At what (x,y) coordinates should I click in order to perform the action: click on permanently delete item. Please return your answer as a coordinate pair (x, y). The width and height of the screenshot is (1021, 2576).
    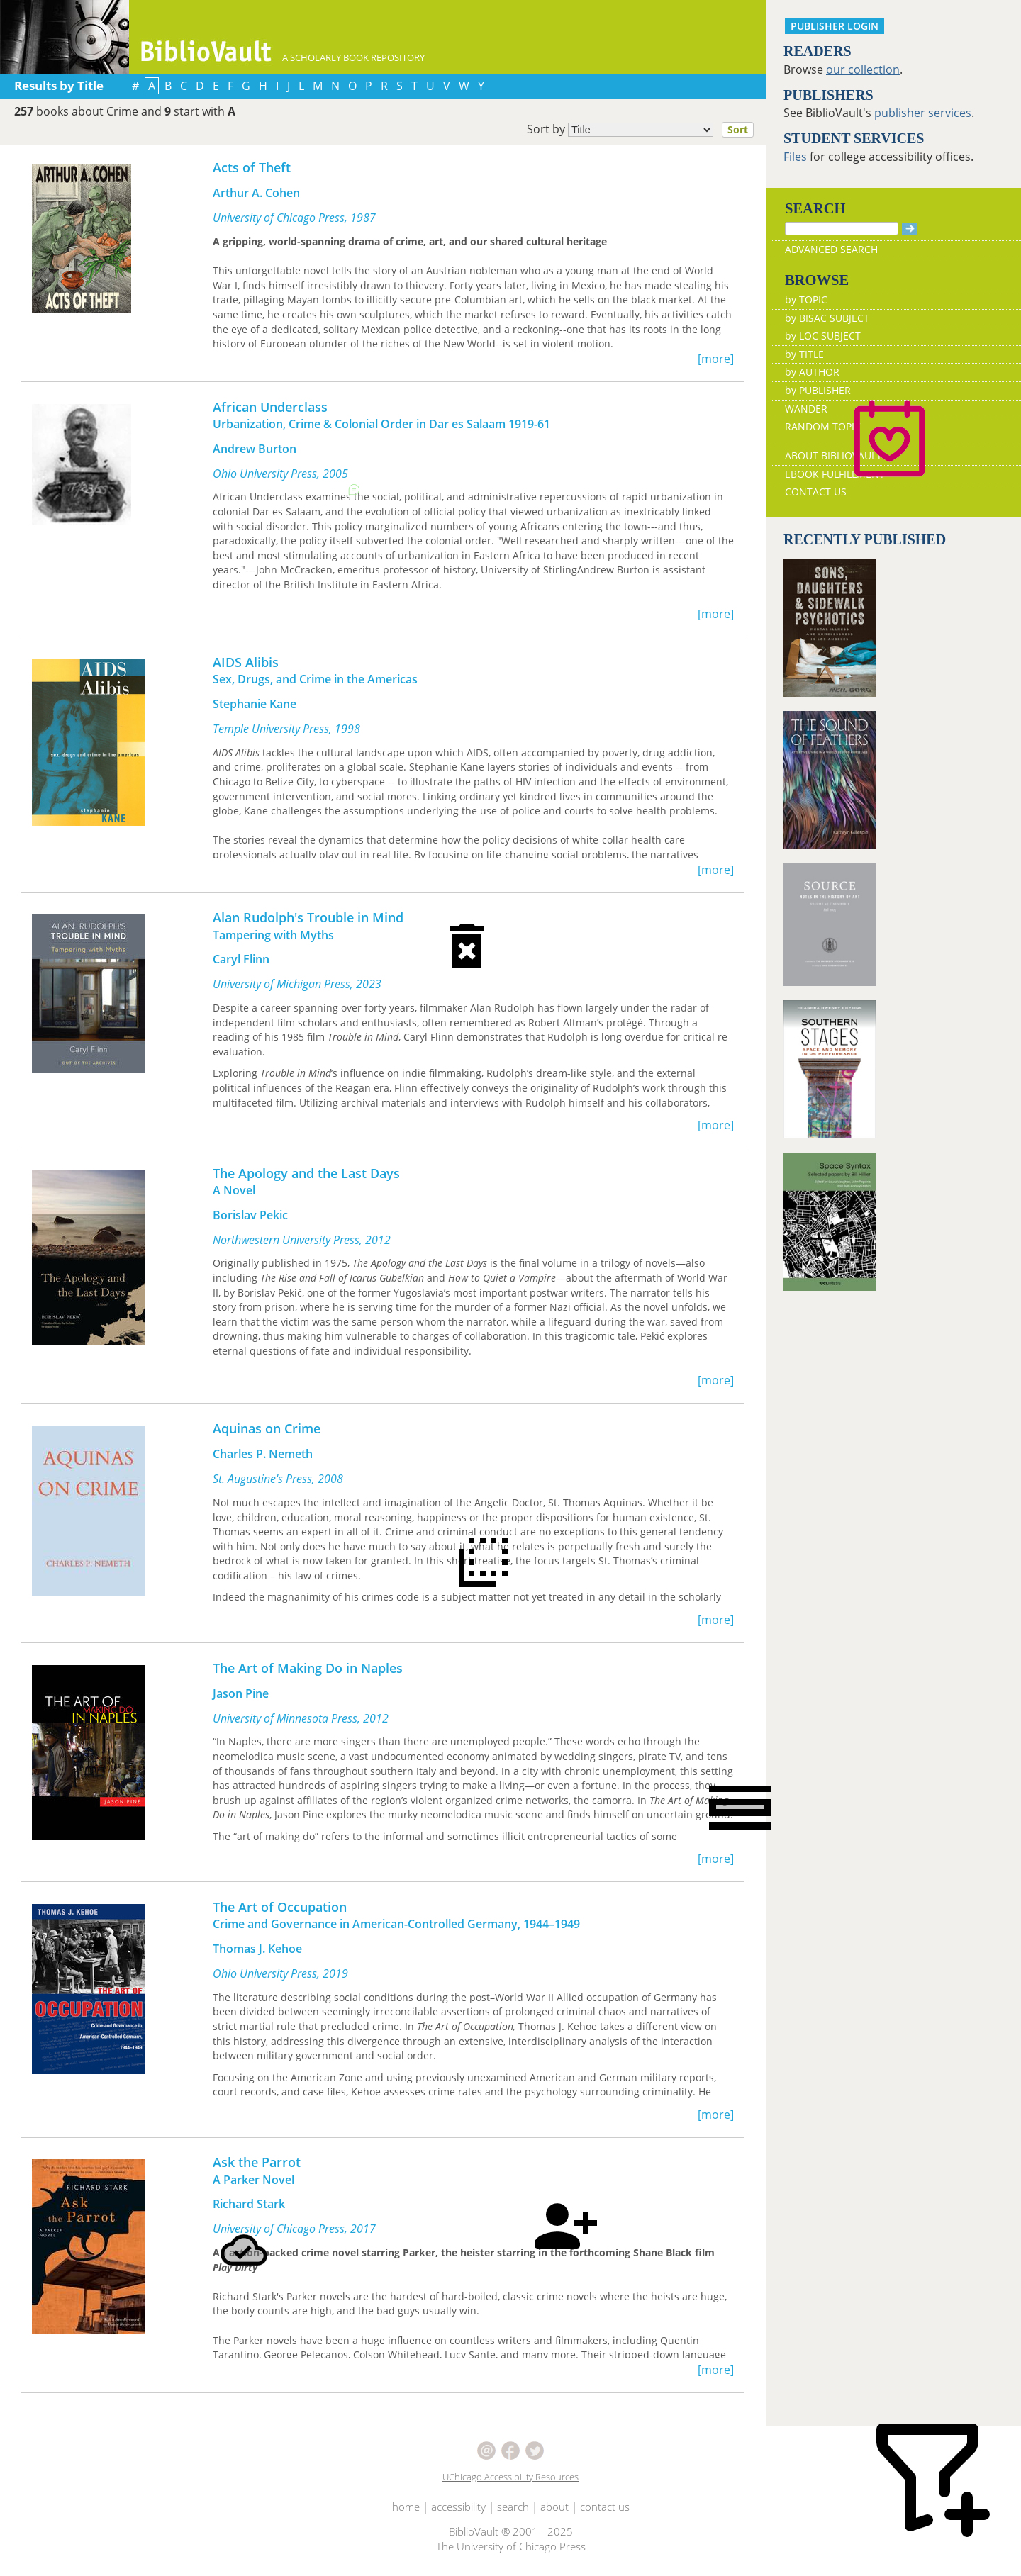
    Looking at the image, I should click on (467, 946).